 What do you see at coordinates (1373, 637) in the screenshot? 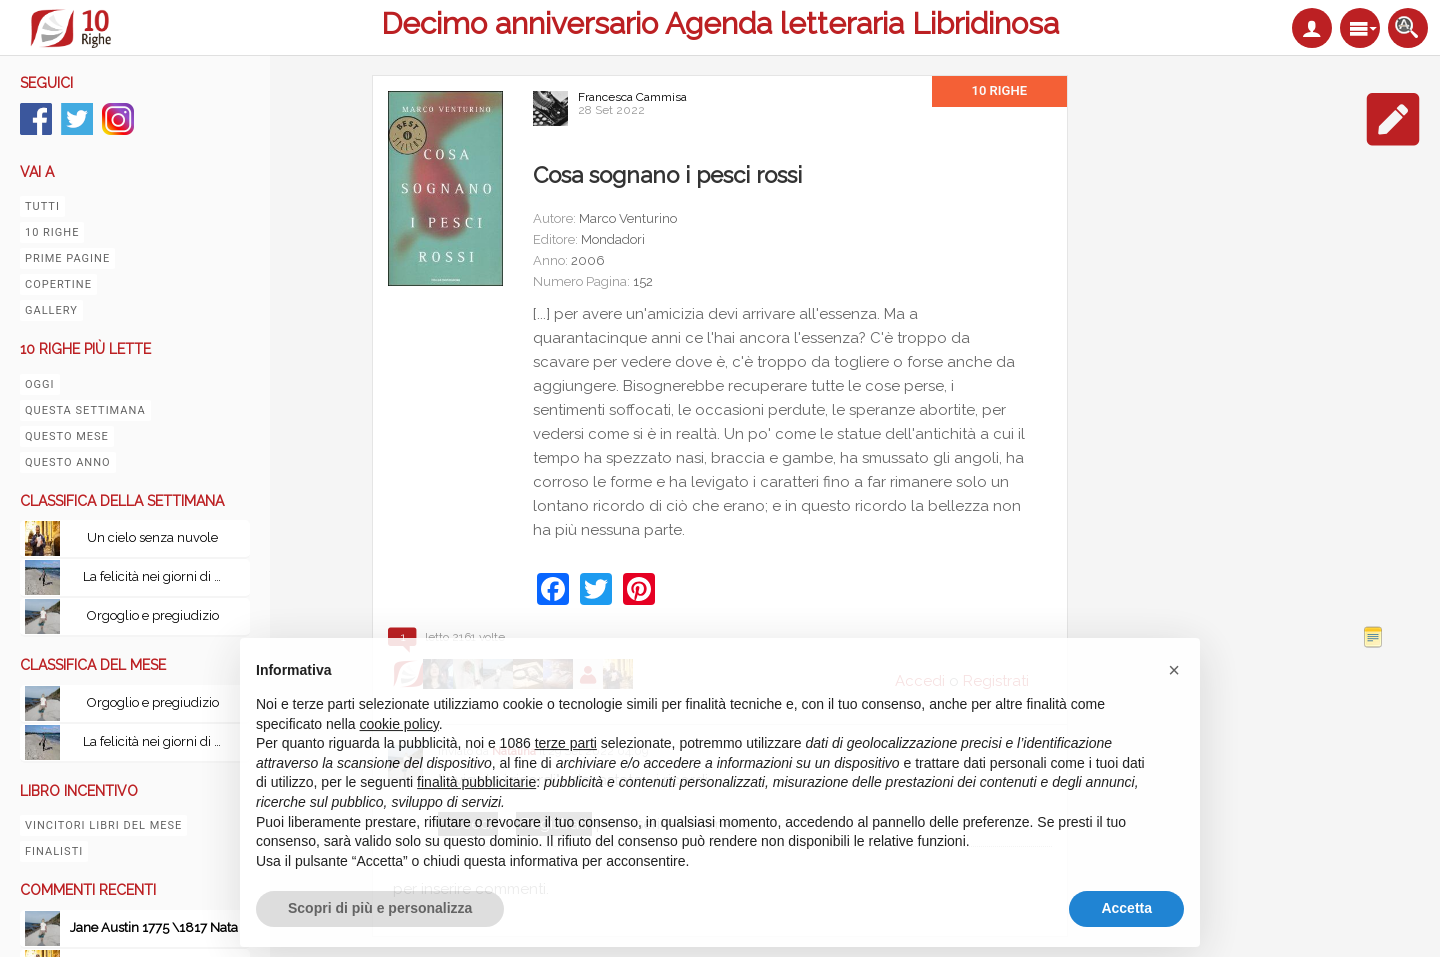
I see `open bijiben notes app` at bounding box center [1373, 637].